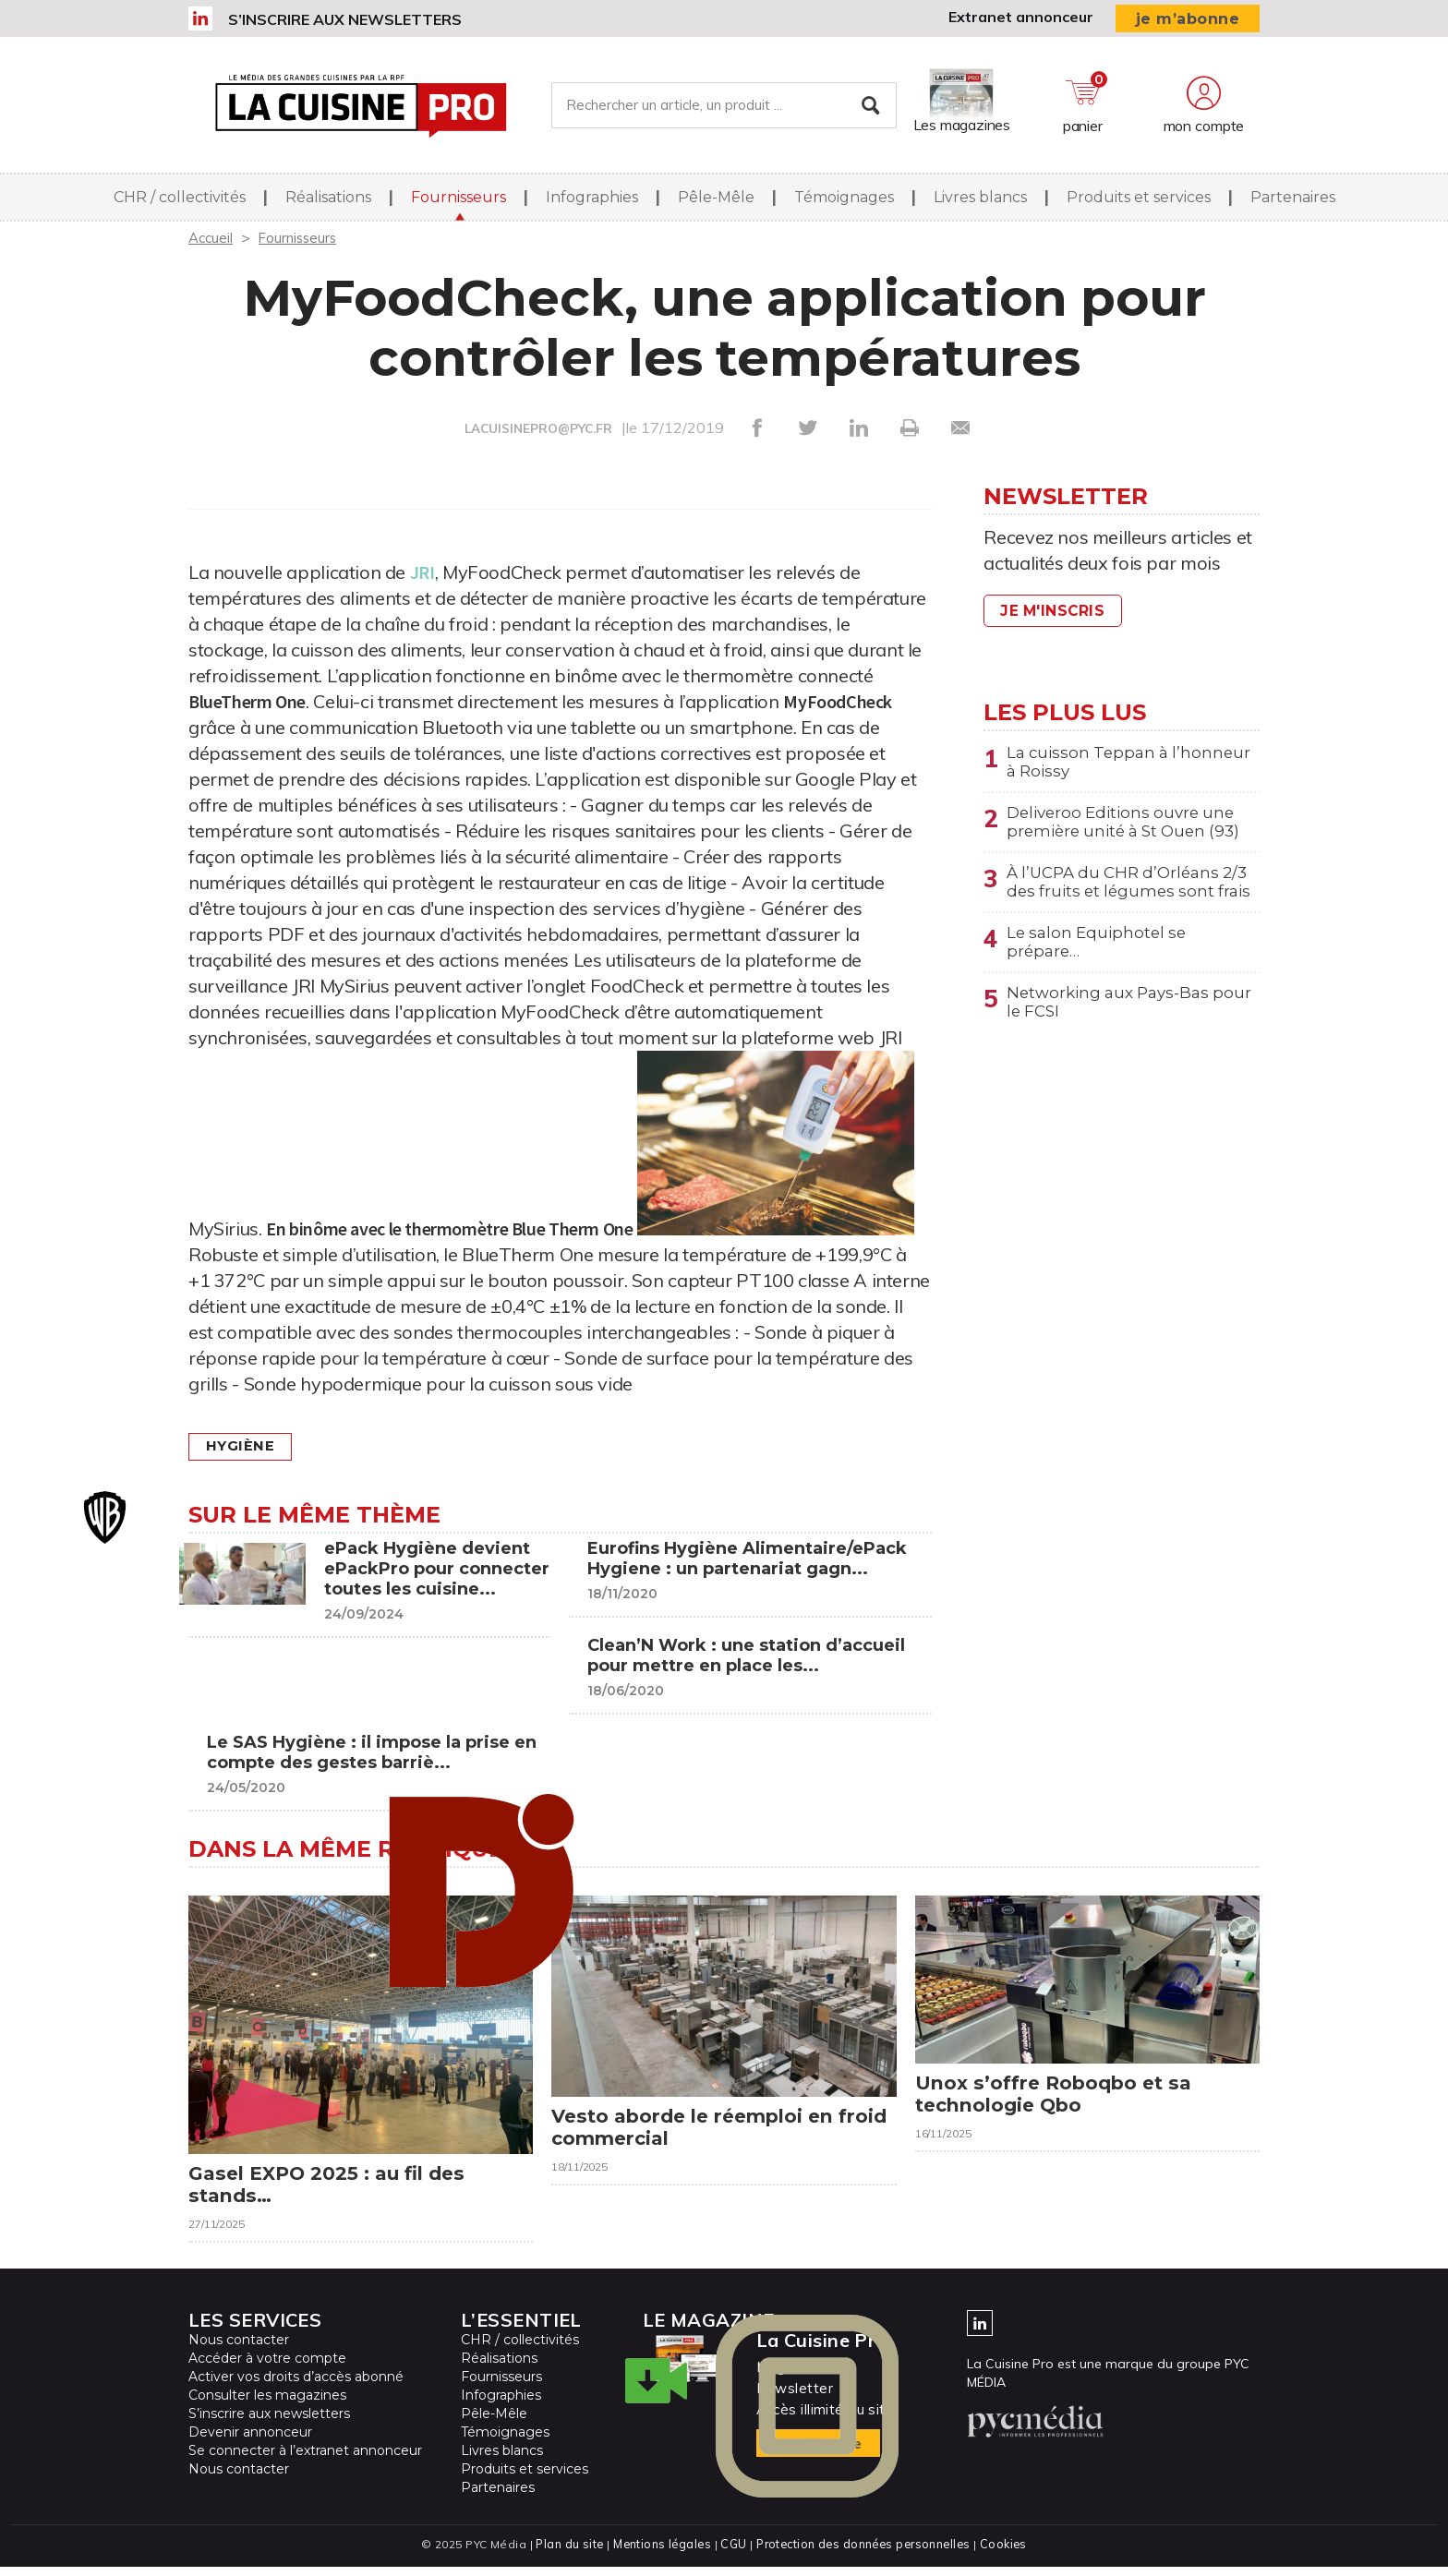  What do you see at coordinates (807, 2406) in the screenshot?
I see `open the smoothcomp app` at bounding box center [807, 2406].